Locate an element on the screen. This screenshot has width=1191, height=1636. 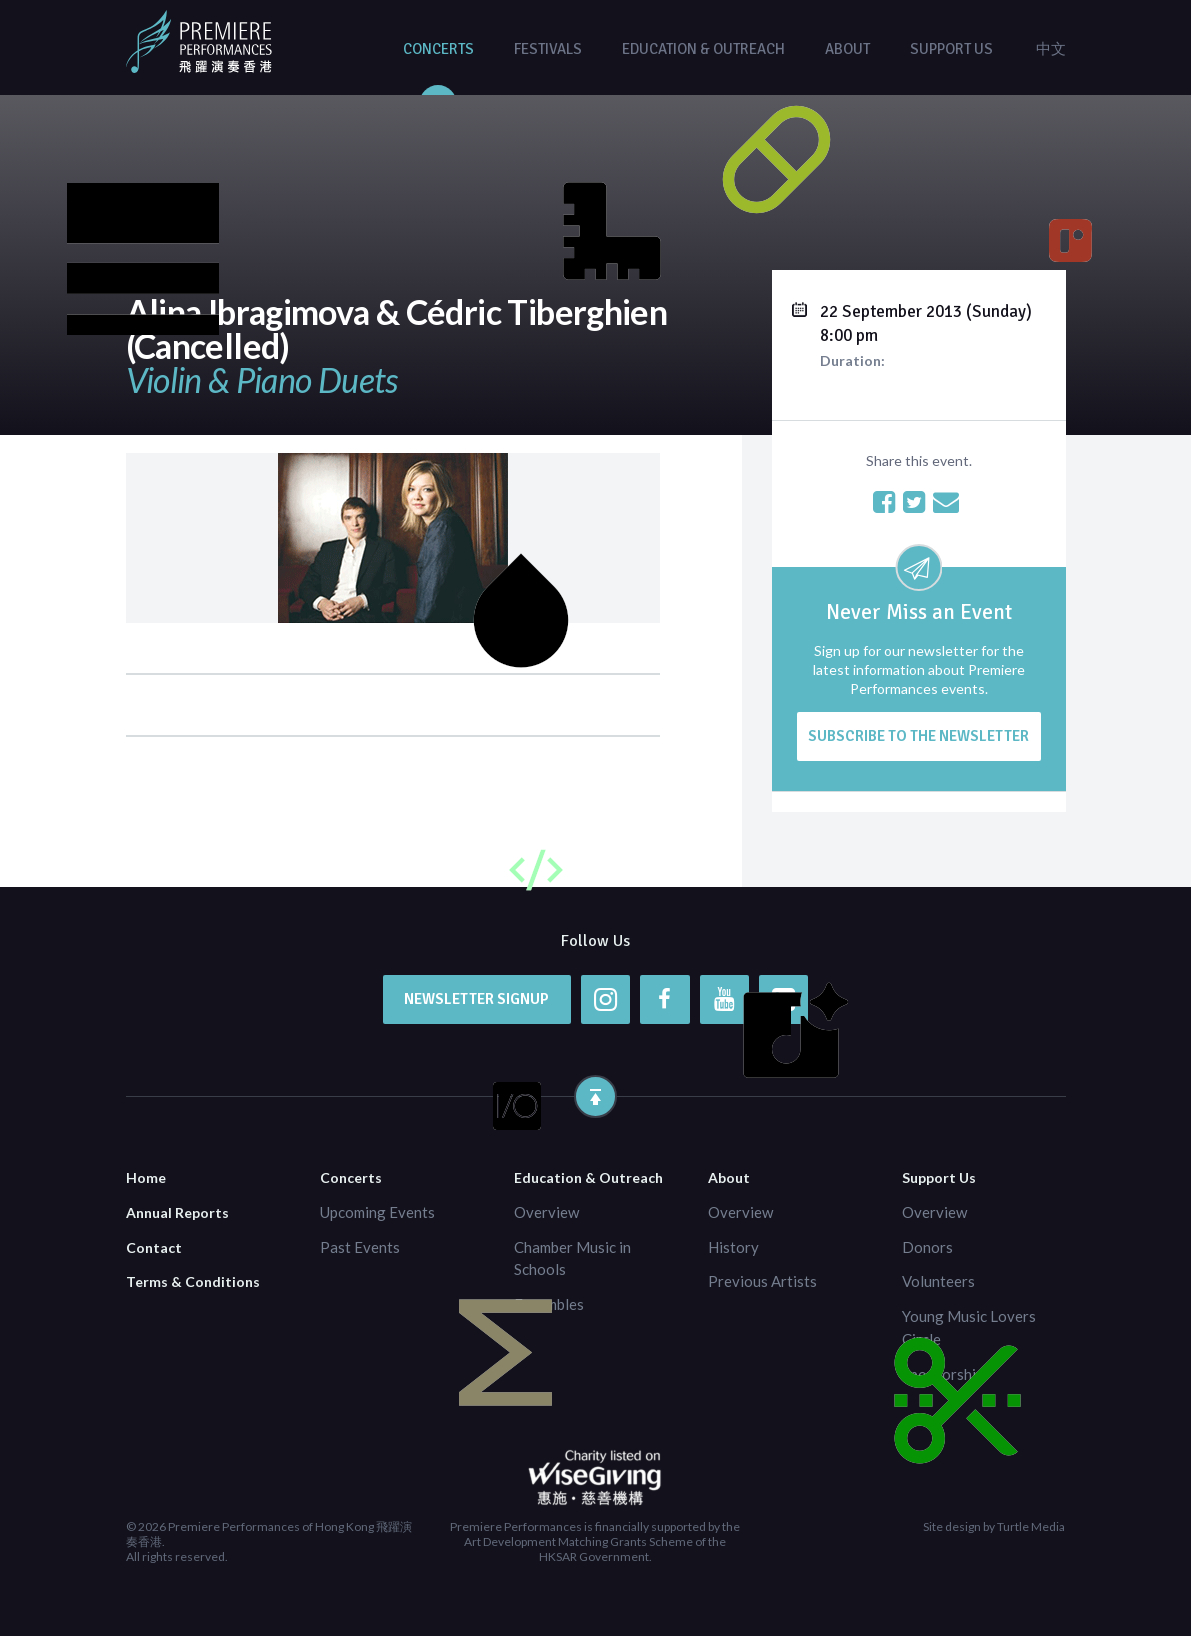
insert a mathematical sum or formula is located at coordinates (505, 1352).